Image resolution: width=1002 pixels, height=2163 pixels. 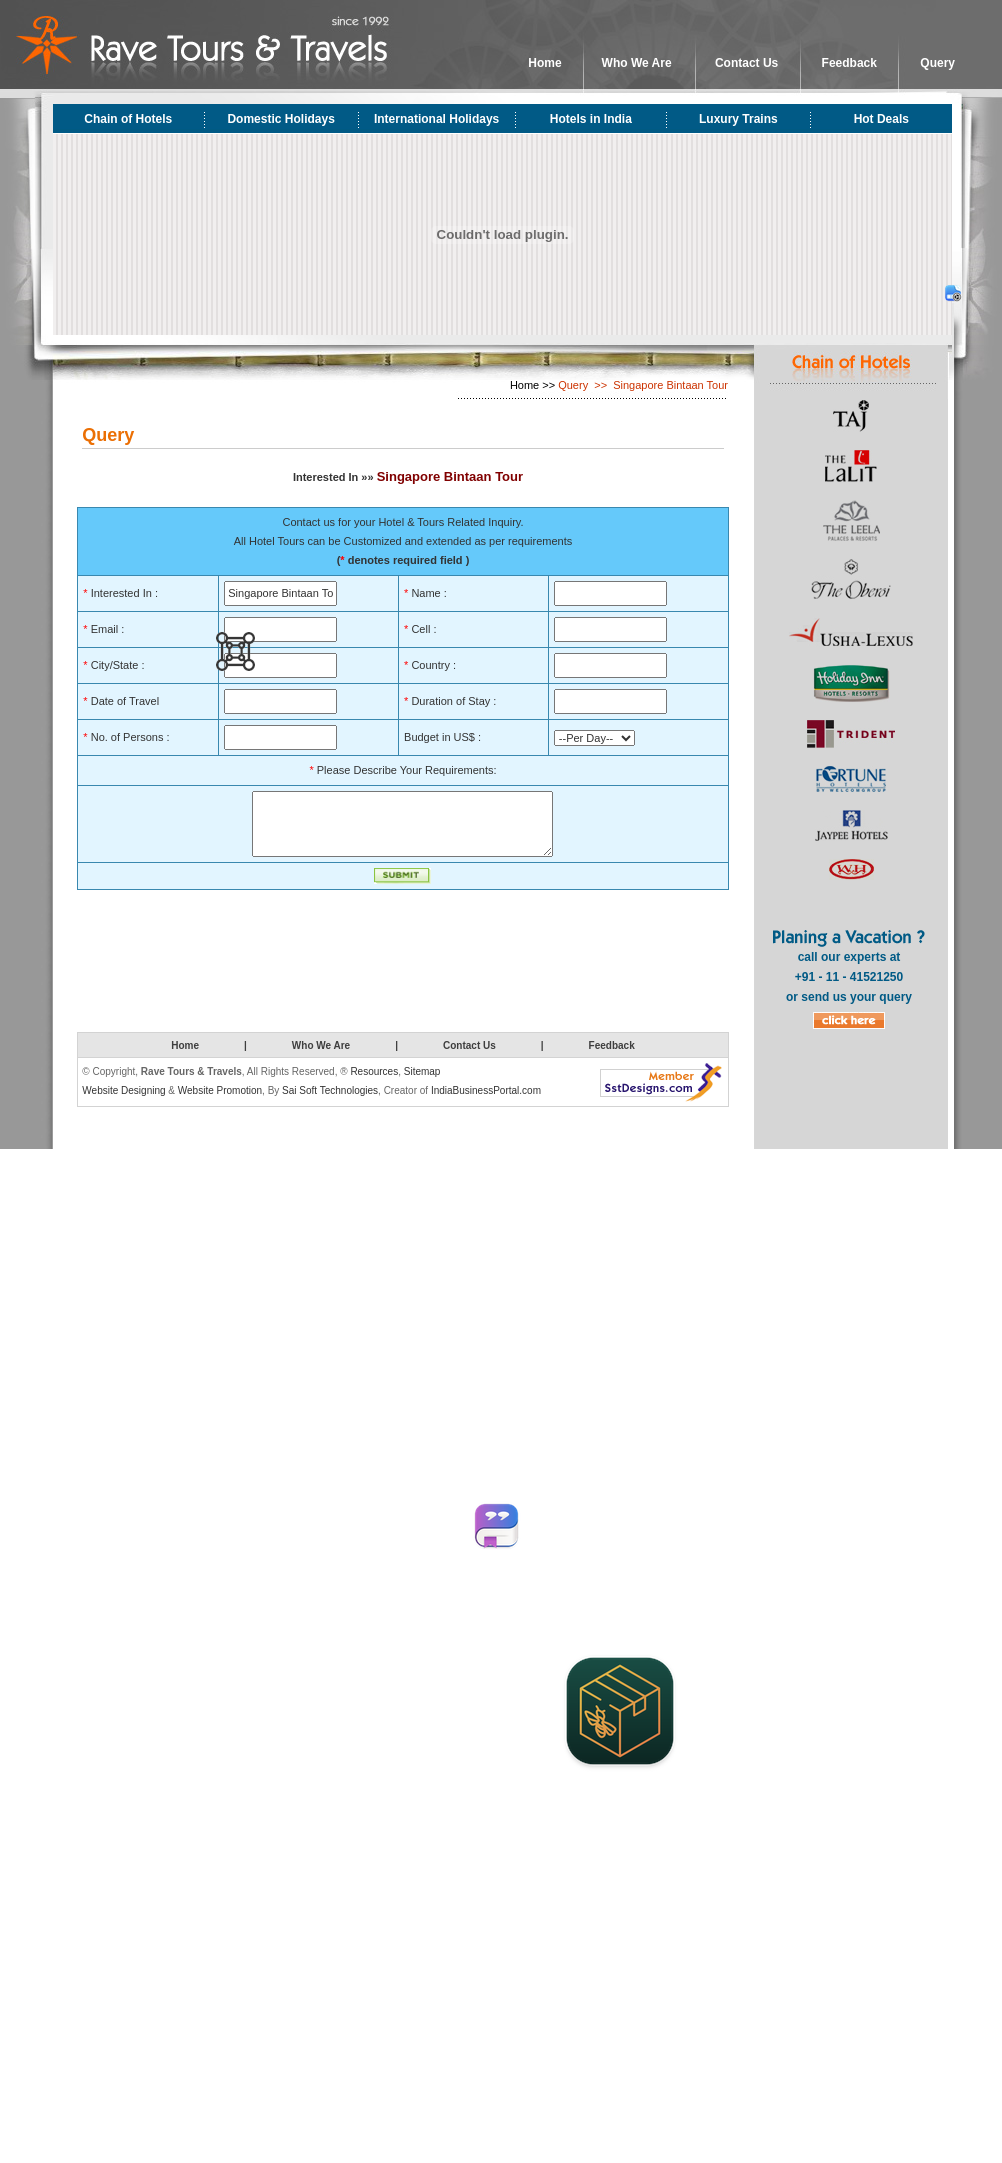 What do you see at coordinates (496, 1525) in the screenshot?
I see `open citations manager app` at bounding box center [496, 1525].